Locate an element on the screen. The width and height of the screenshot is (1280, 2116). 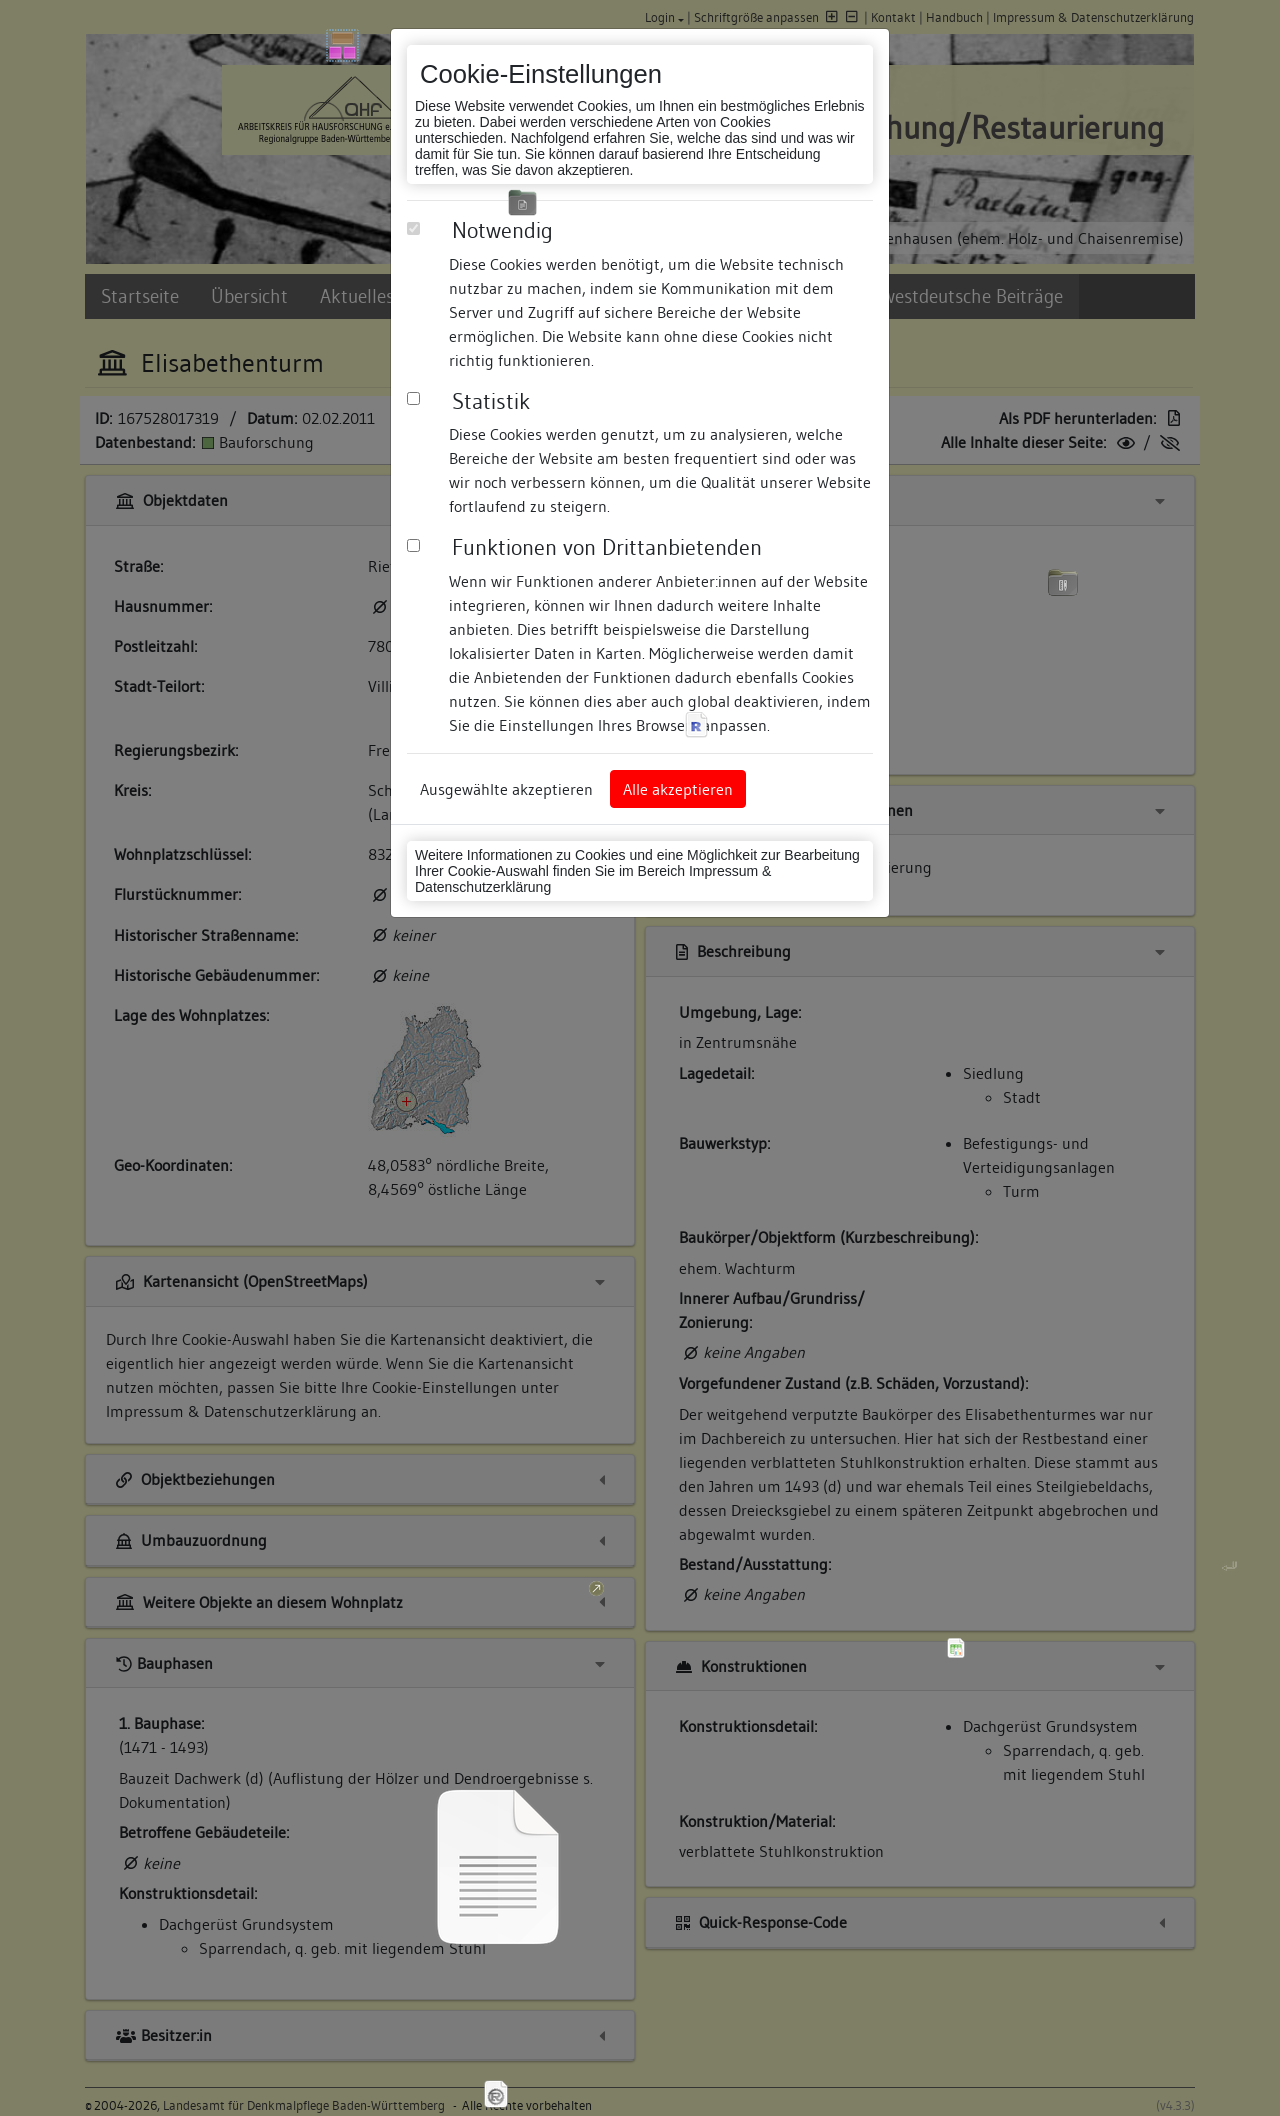
open a spreadsheet file is located at coordinates (956, 1648).